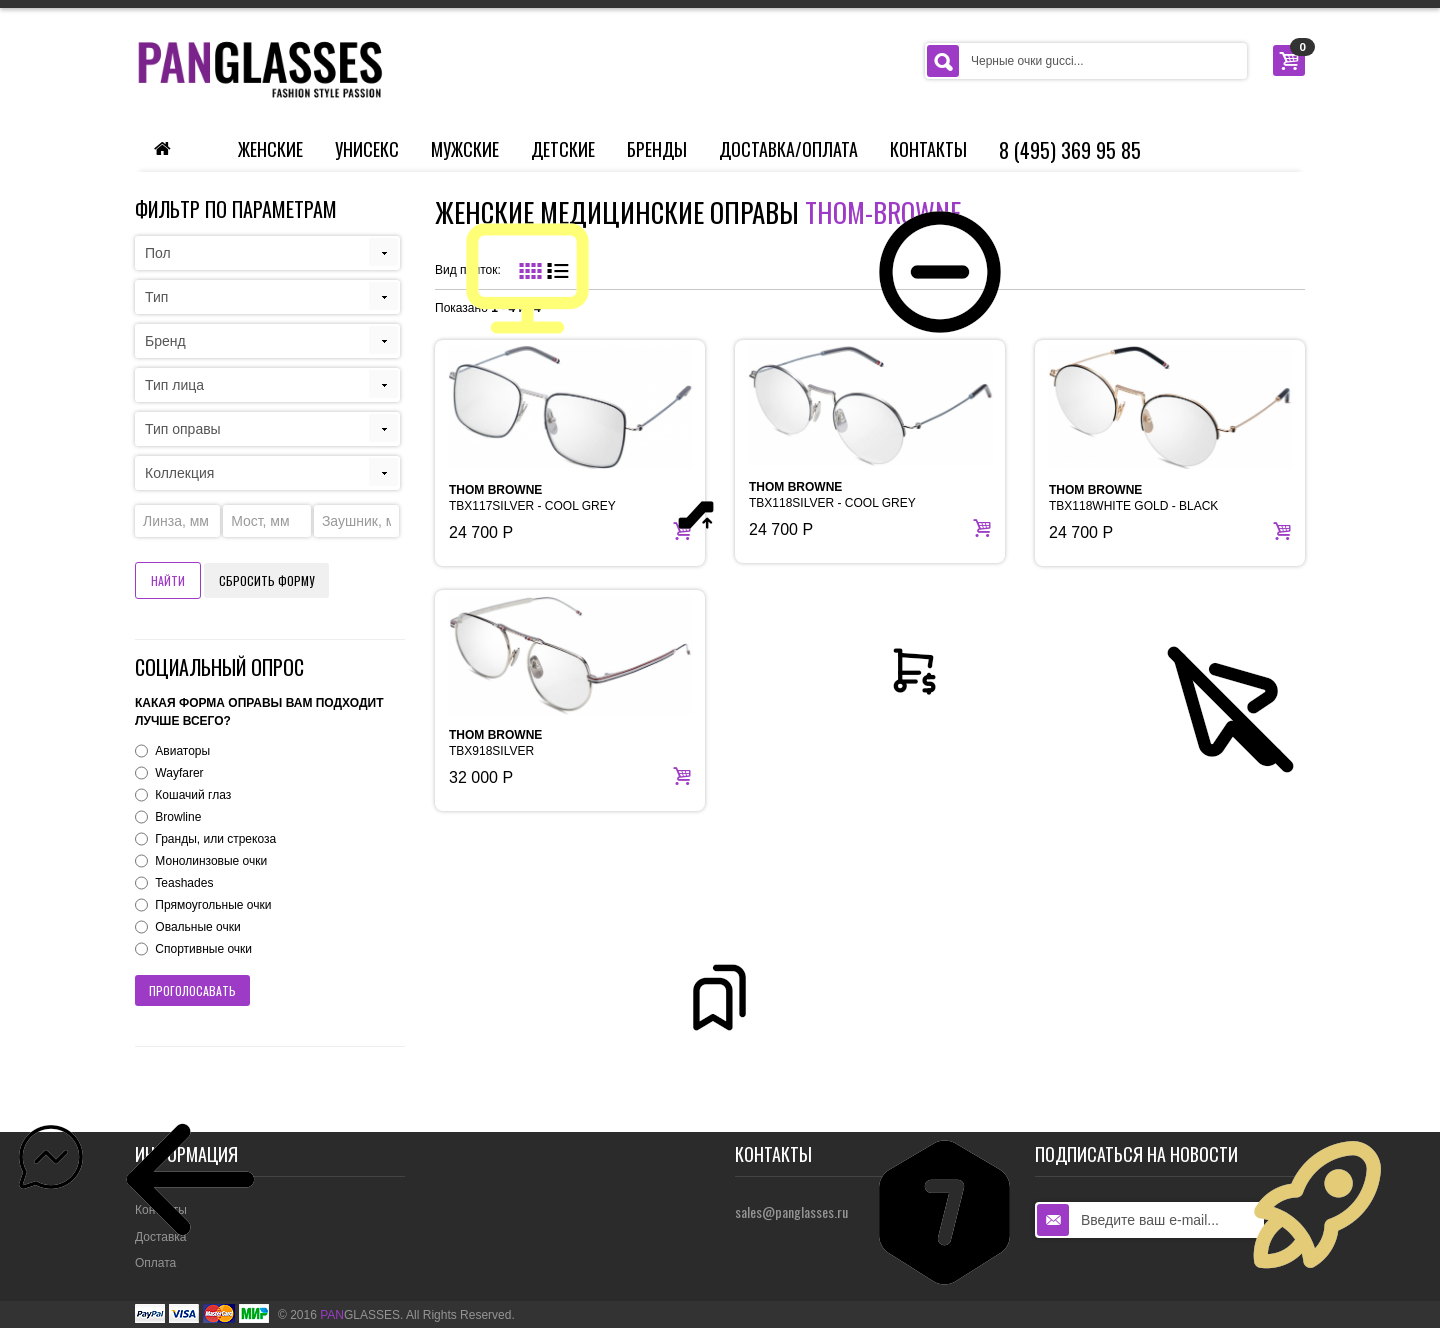  What do you see at coordinates (940, 272) in the screenshot?
I see `remove an item from a list or cart` at bounding box center [940, 272].